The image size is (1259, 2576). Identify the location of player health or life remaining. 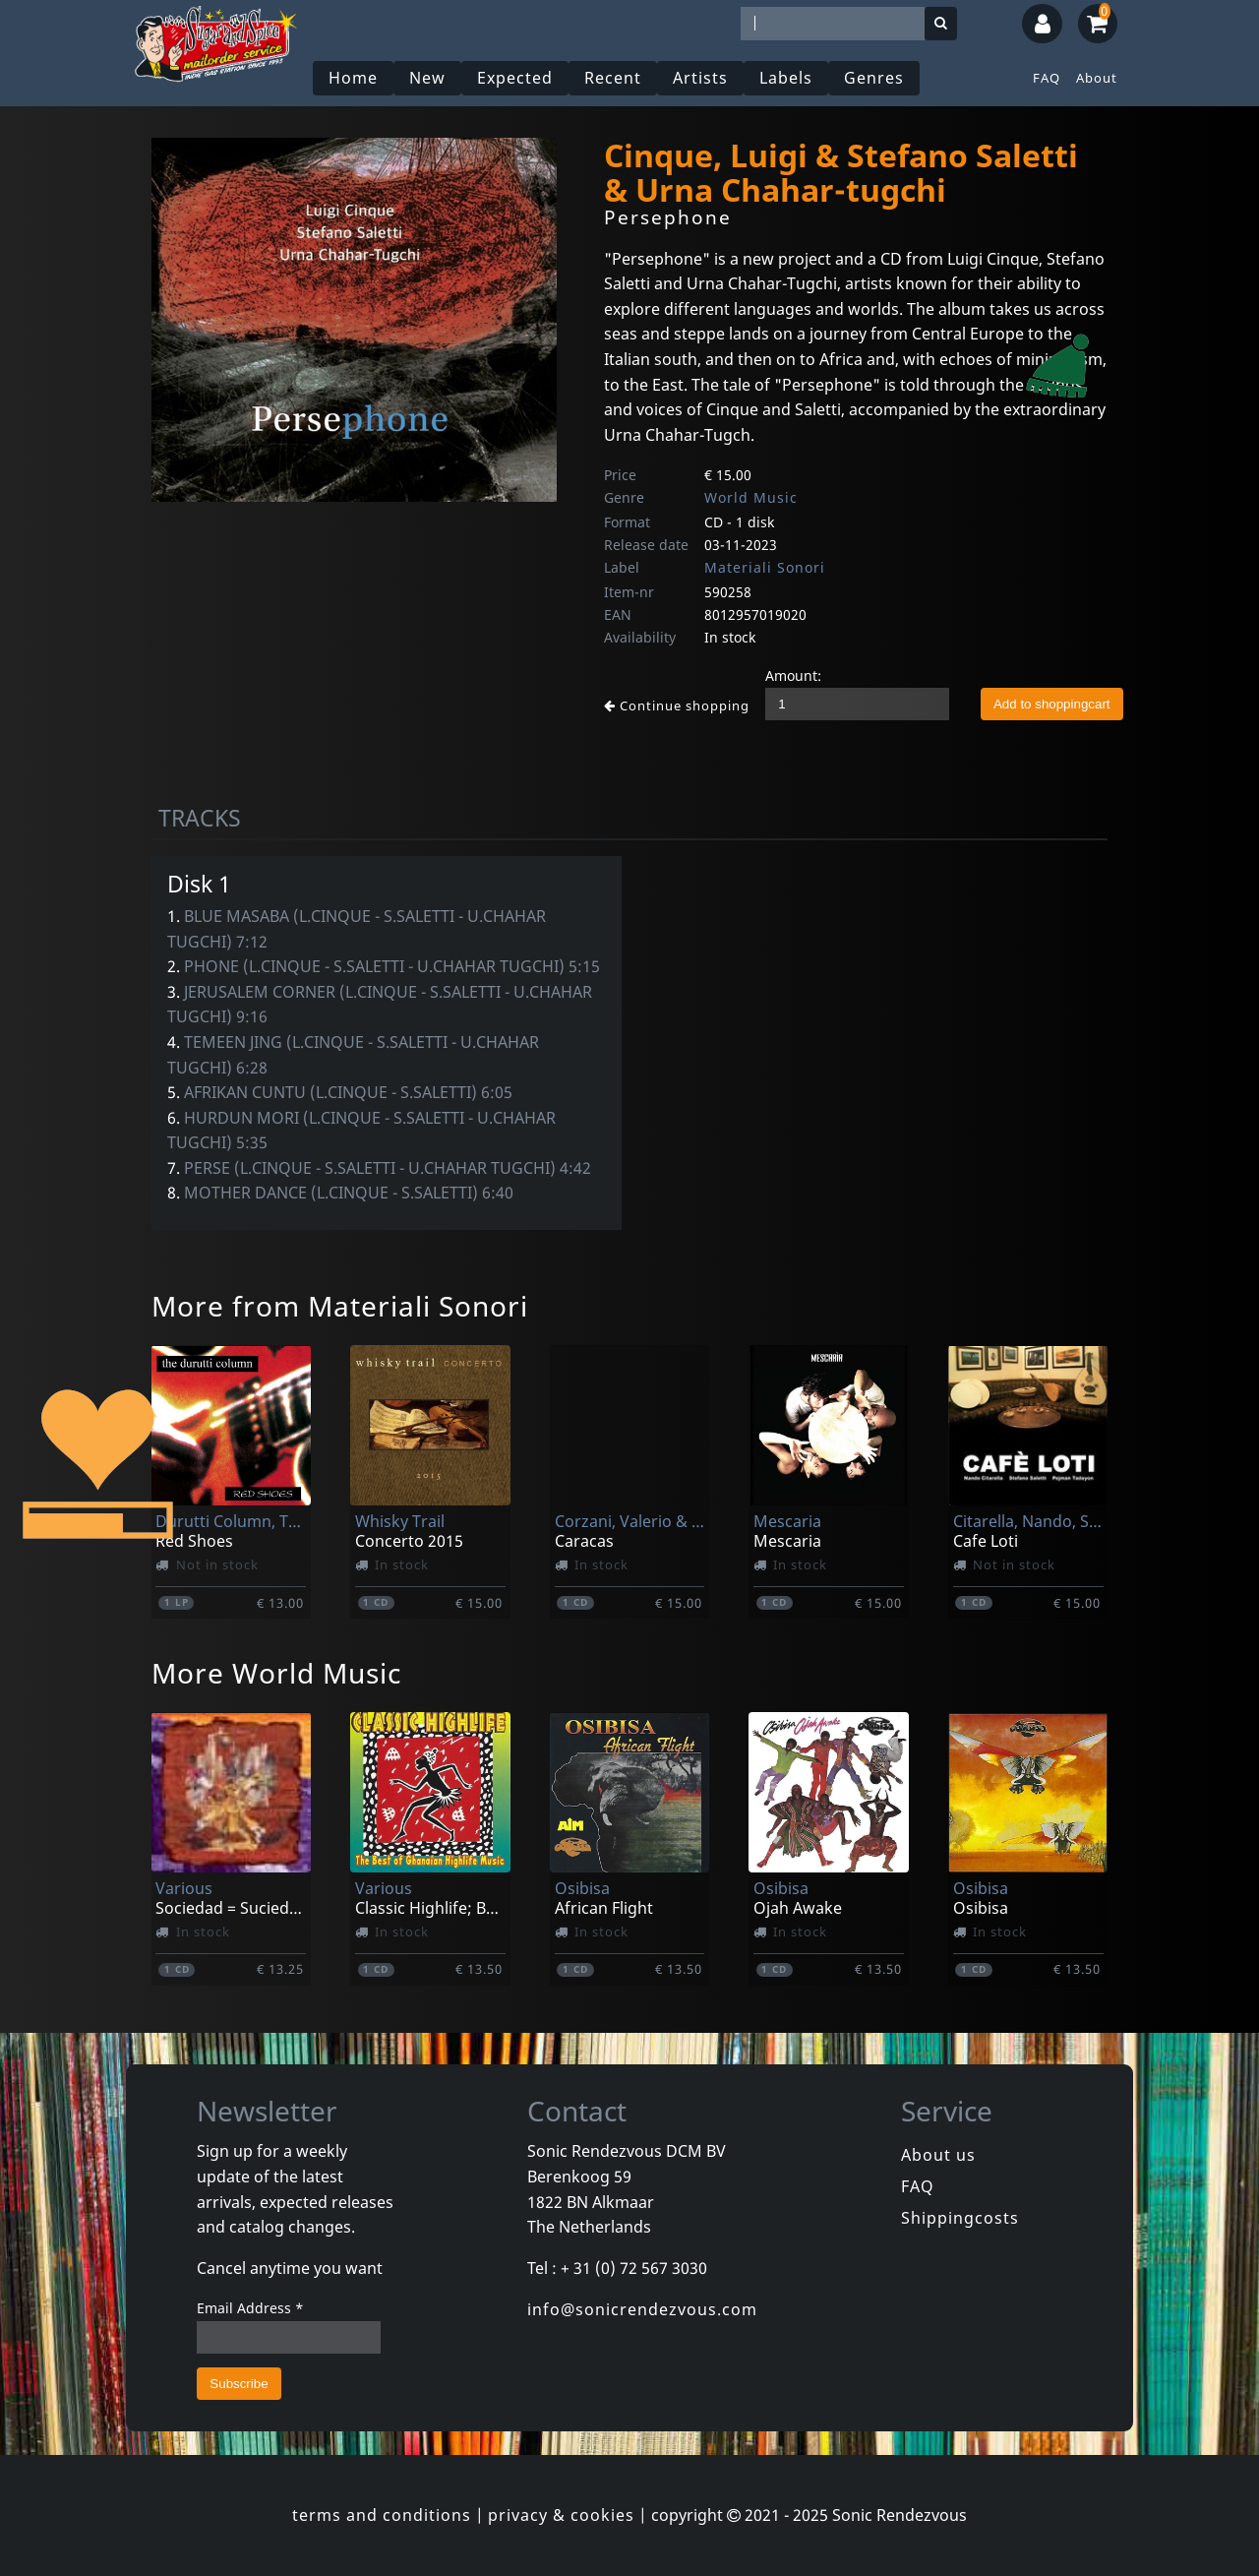
(97, 1463).